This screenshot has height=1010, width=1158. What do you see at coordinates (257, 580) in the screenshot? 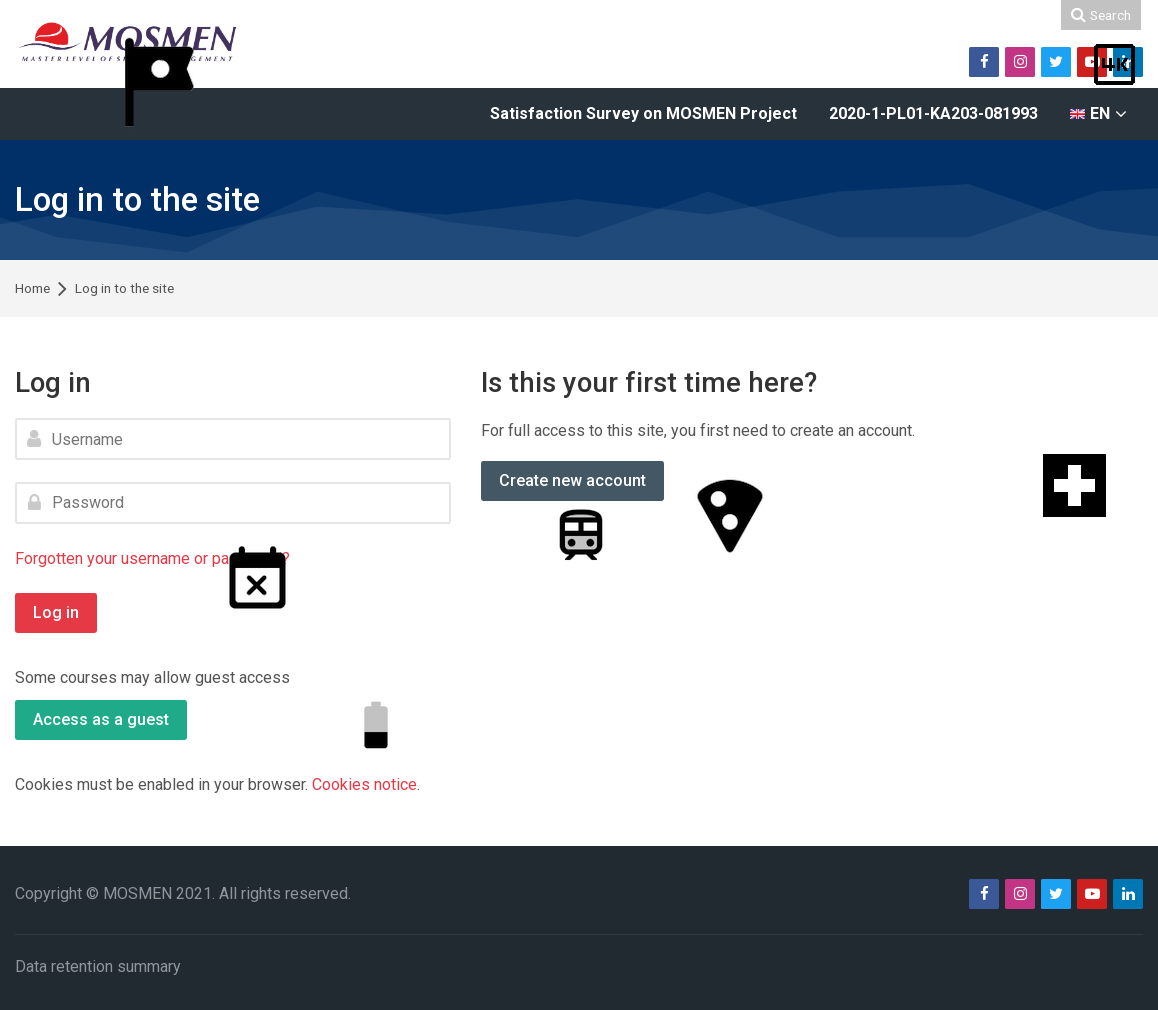
I see `a cancelled or unavailable calendar event` at bounding box center [257, 580].